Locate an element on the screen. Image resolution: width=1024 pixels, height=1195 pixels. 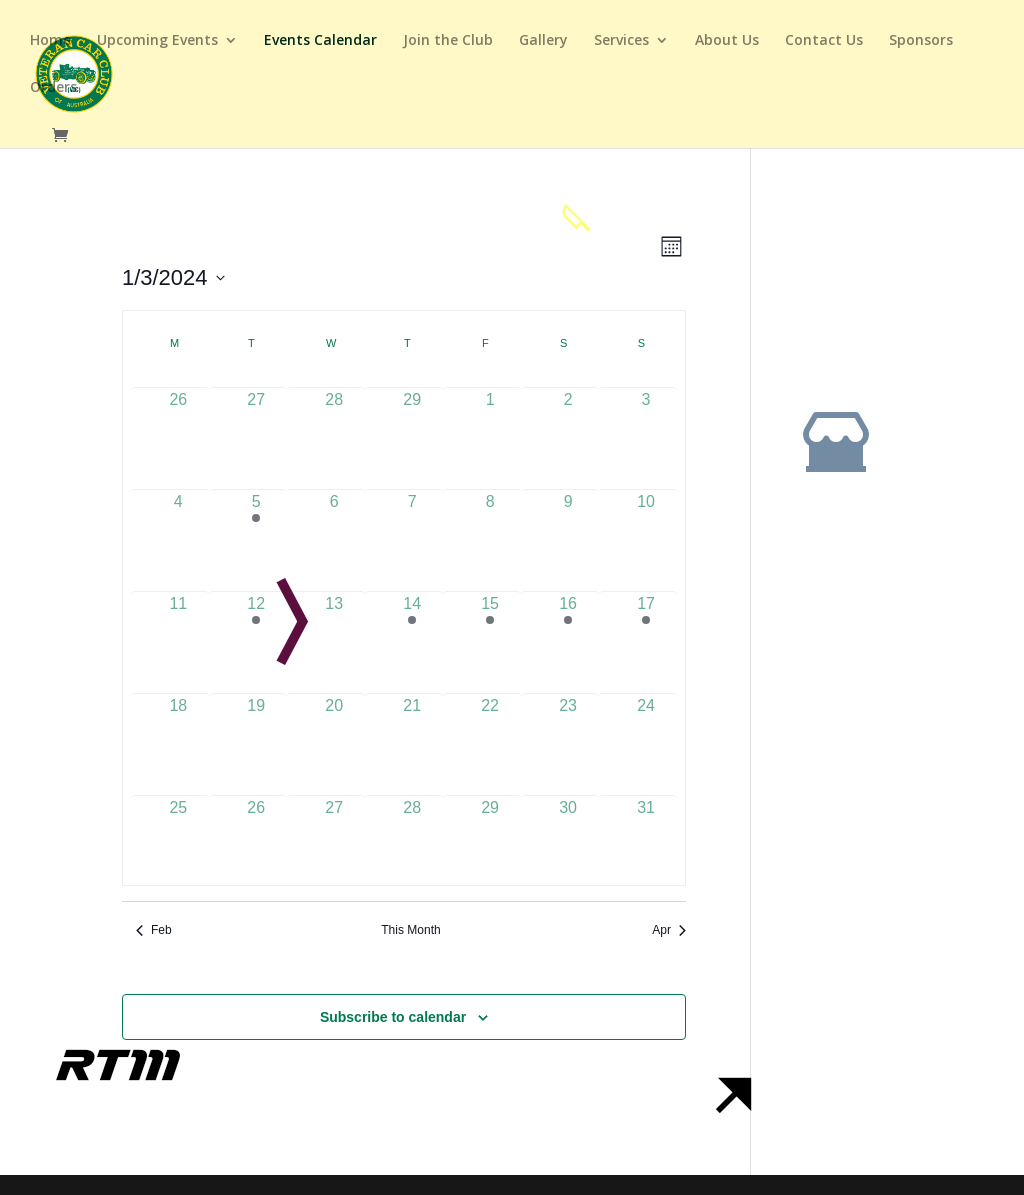
open the store or marketplace is located at coordinates (836, 442).